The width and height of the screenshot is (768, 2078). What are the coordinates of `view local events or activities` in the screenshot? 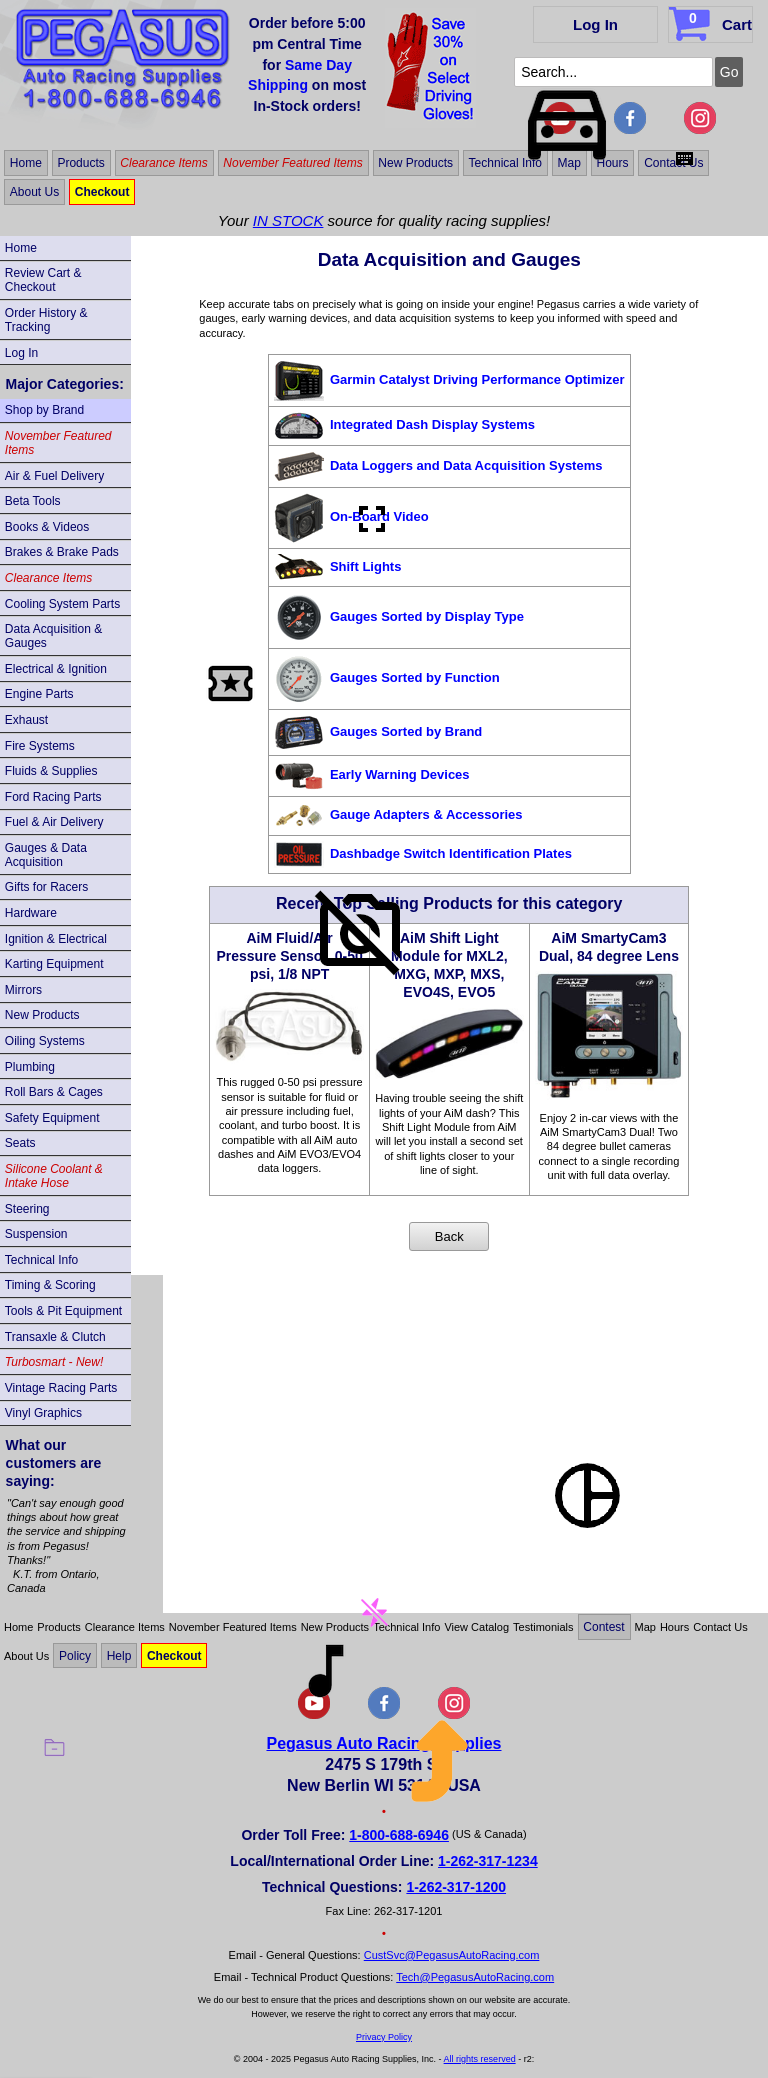 It's located at (230, 683).